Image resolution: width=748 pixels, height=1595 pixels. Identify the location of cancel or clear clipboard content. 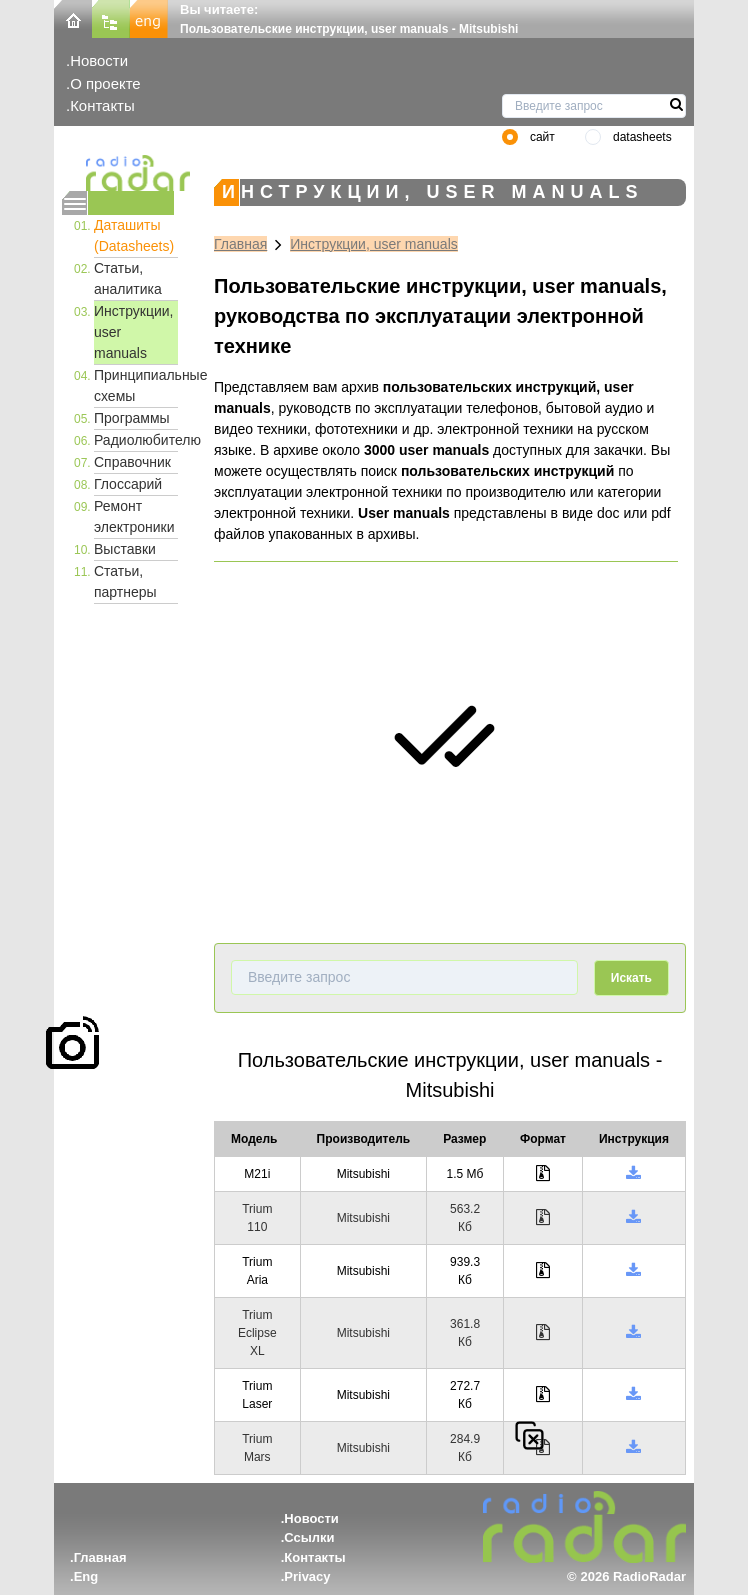
(529, 1435).